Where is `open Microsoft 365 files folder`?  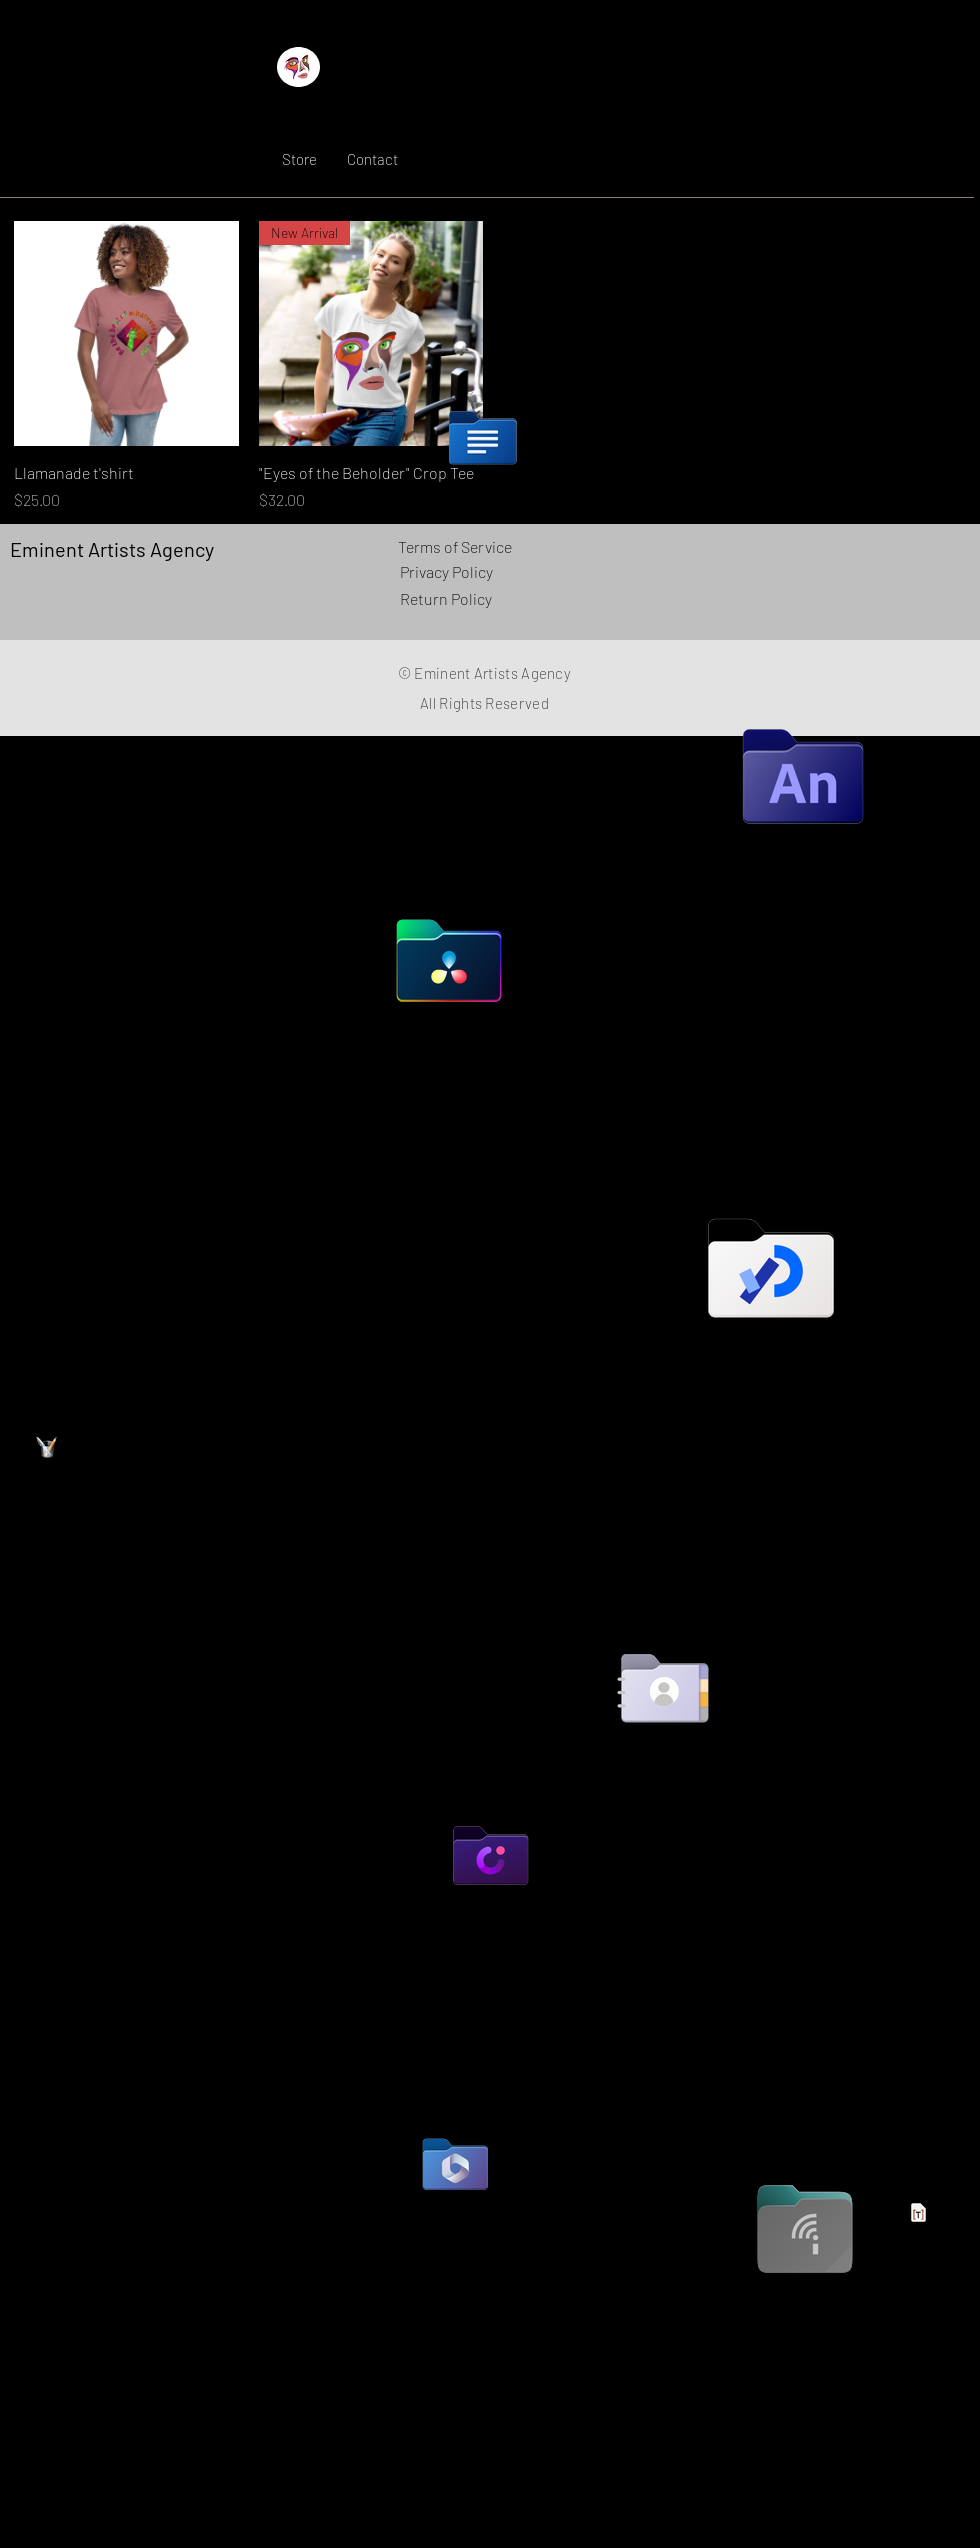
open Microsoft 365 files folder is located at coordinates (455, 2166).